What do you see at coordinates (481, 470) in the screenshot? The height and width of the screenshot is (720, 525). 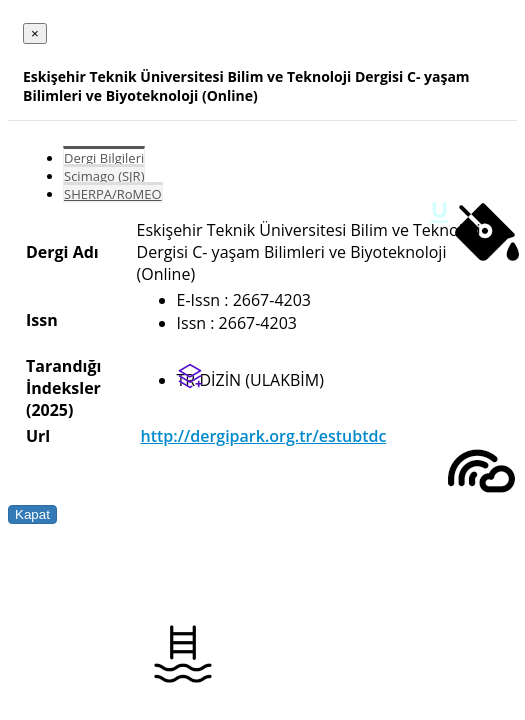 I see `view weather conditions` at bounding box center [481, 470].